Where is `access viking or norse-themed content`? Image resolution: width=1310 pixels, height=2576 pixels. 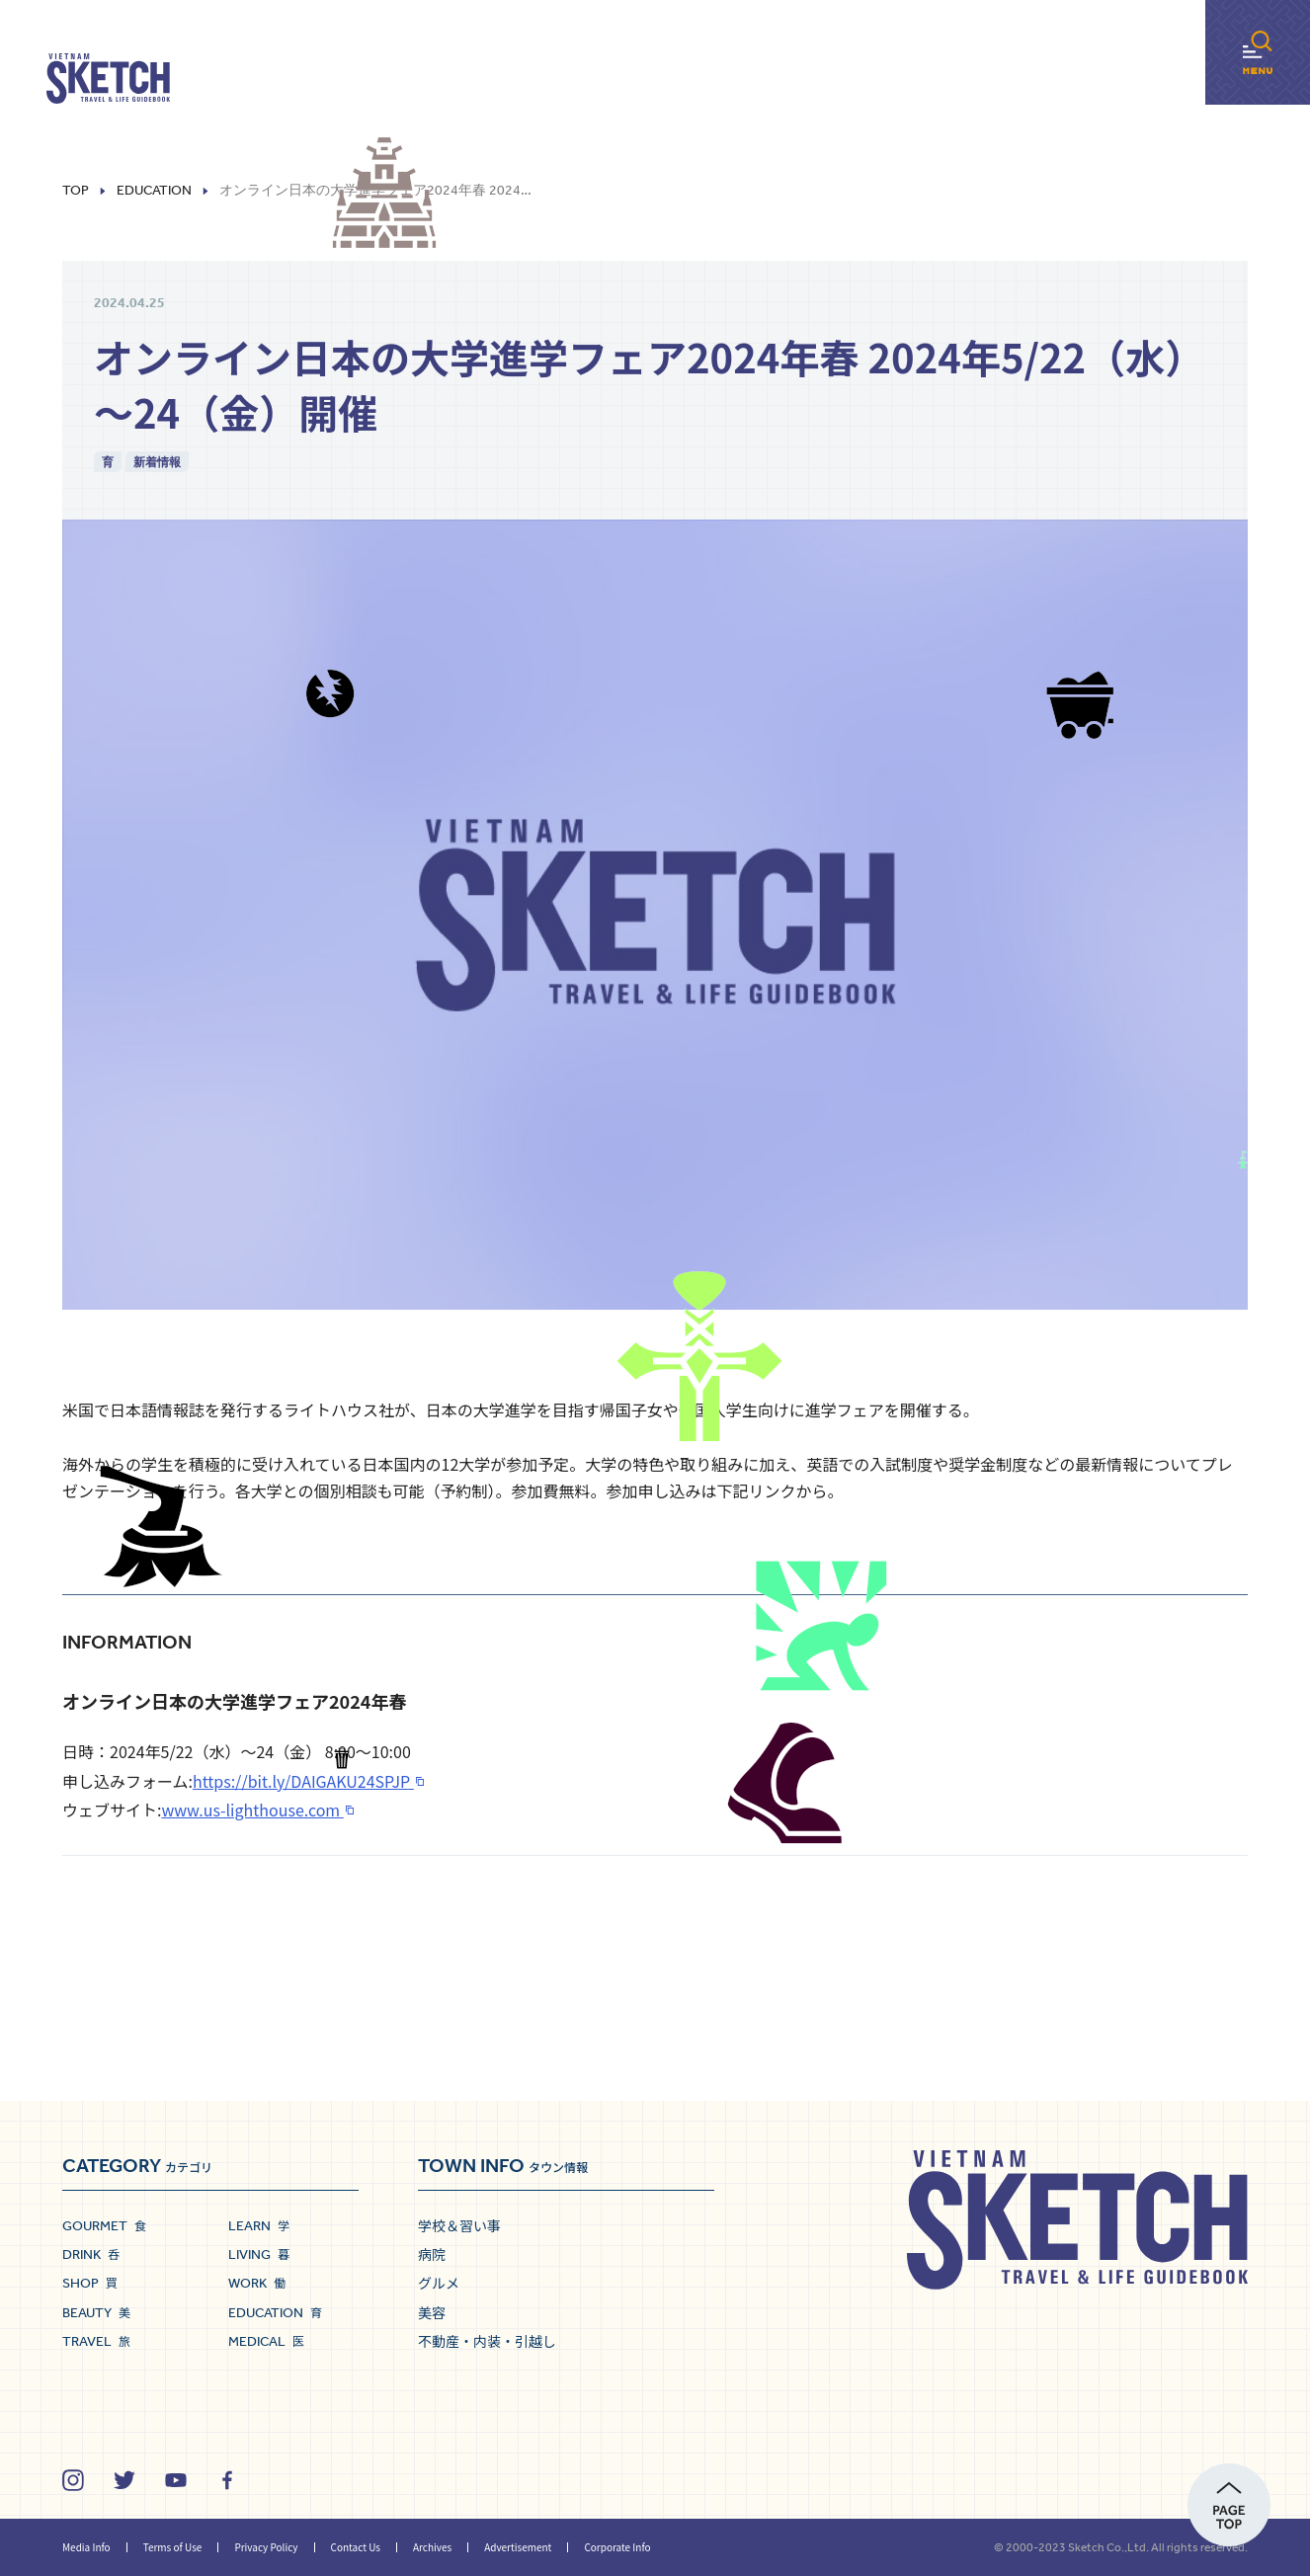
access viking or norse-themed content is located at coordinates (384, 193).